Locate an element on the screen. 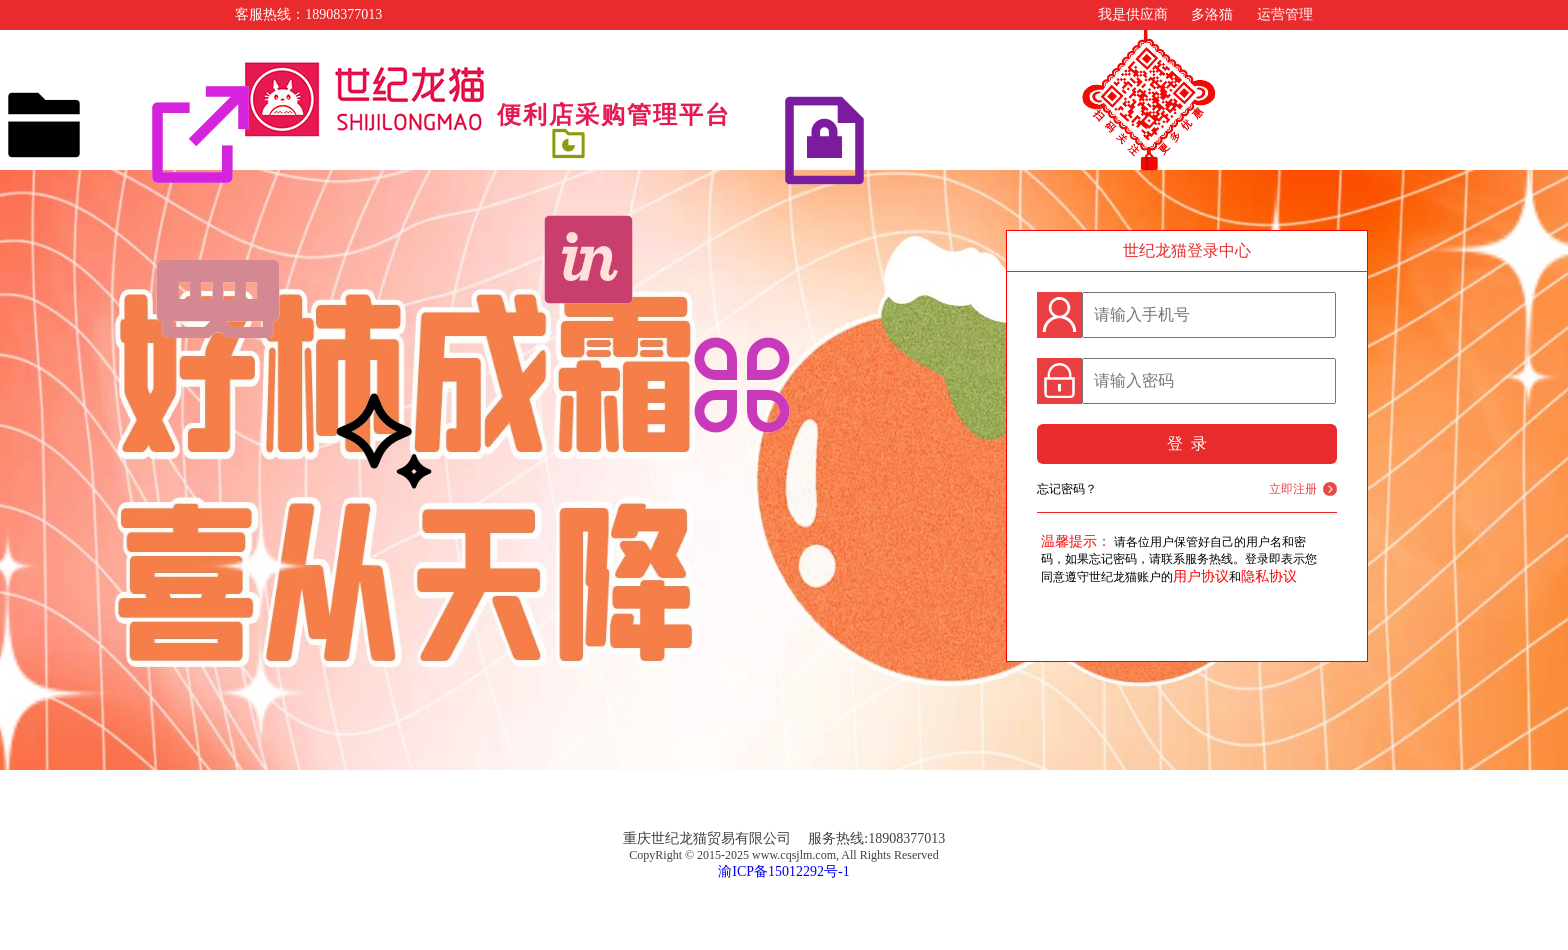 Image resolution: width=1568 pixels, height=950 pixels. view RAM or memory usage is located at coordinates (218, 299).